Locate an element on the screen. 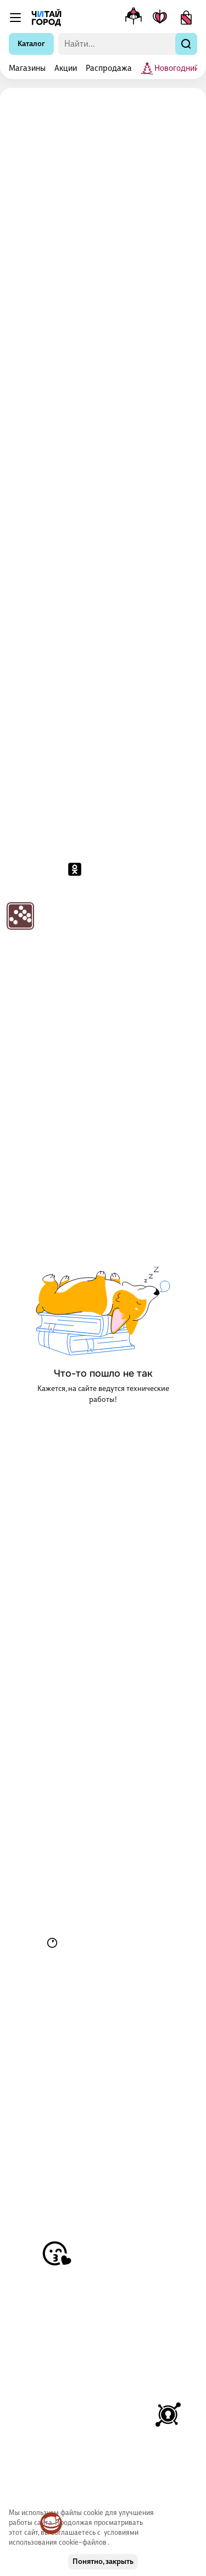 The height and width of the screenshot is (2576, 206). open odnoklassniki social network app is located at coordinates (75, 869).